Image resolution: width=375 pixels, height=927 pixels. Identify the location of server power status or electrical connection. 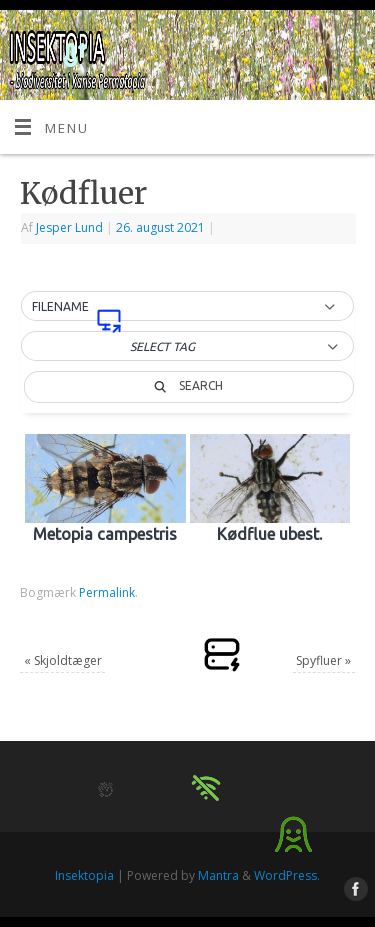
(222, 654).